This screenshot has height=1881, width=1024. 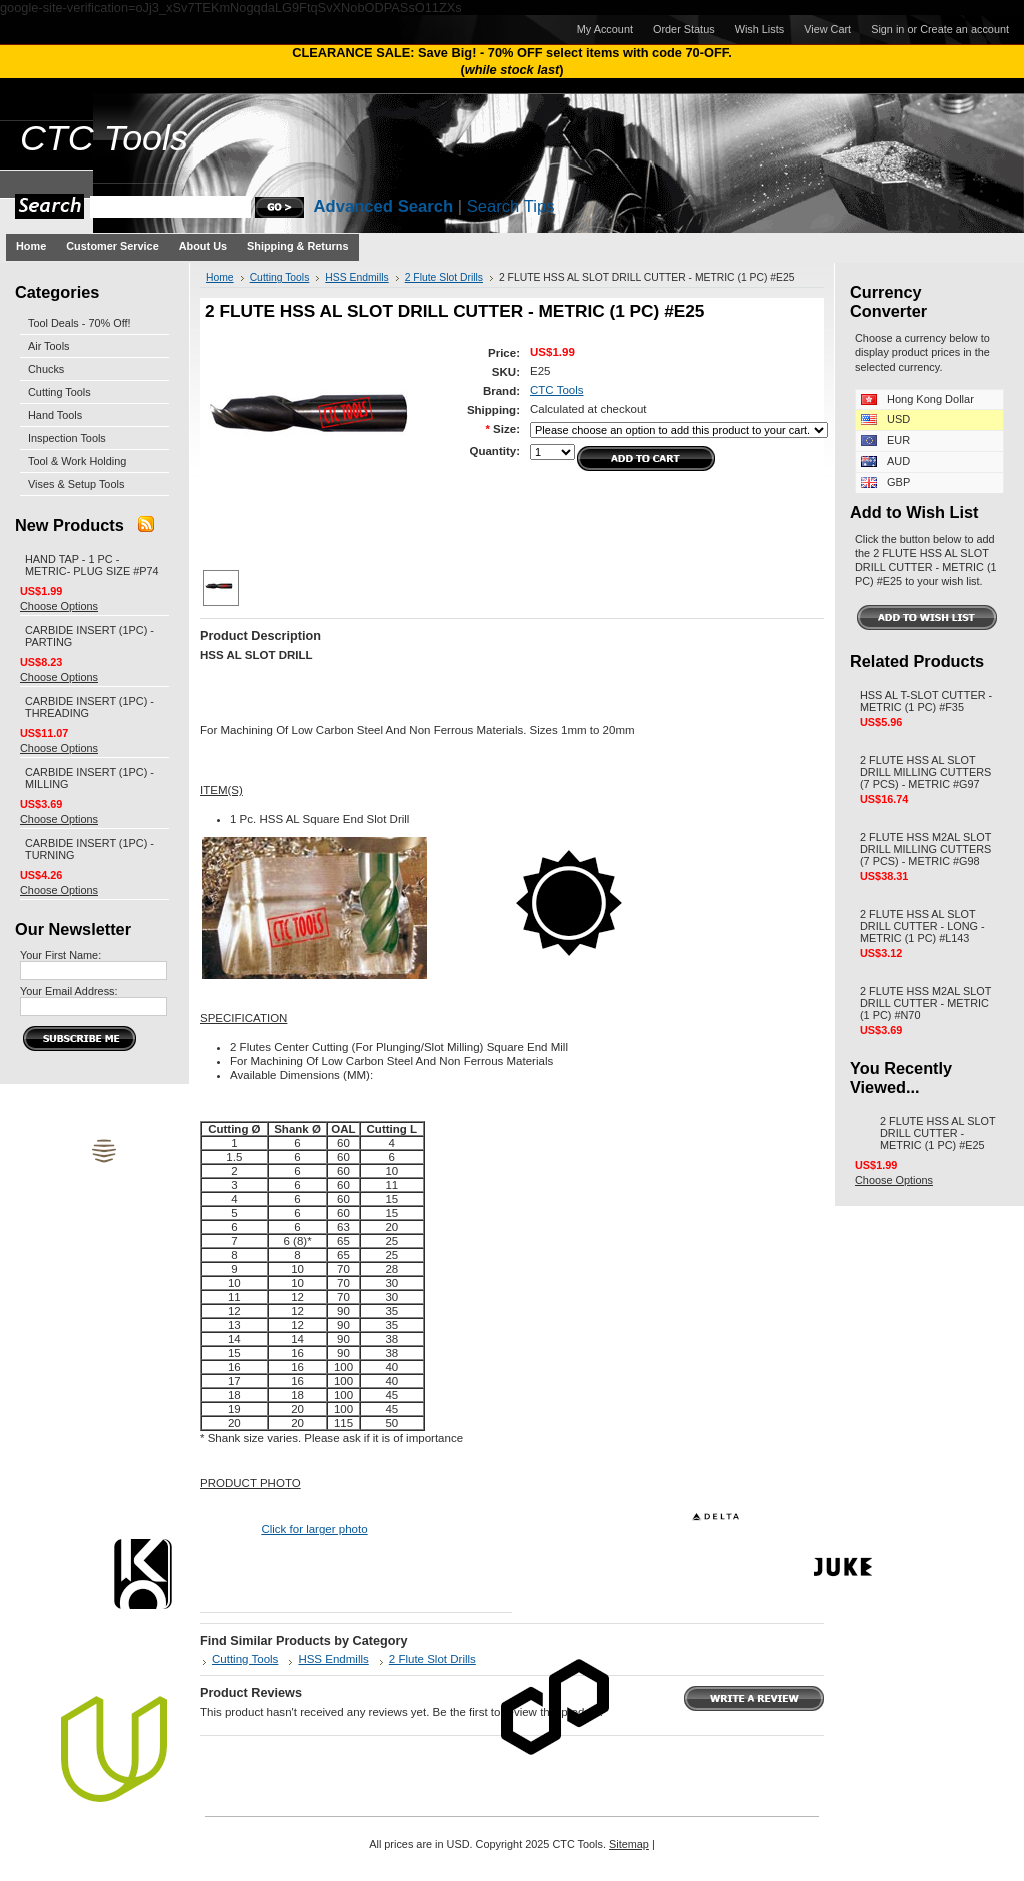 I want to click on open the AccuWeather app, so click(x=569, y=903).